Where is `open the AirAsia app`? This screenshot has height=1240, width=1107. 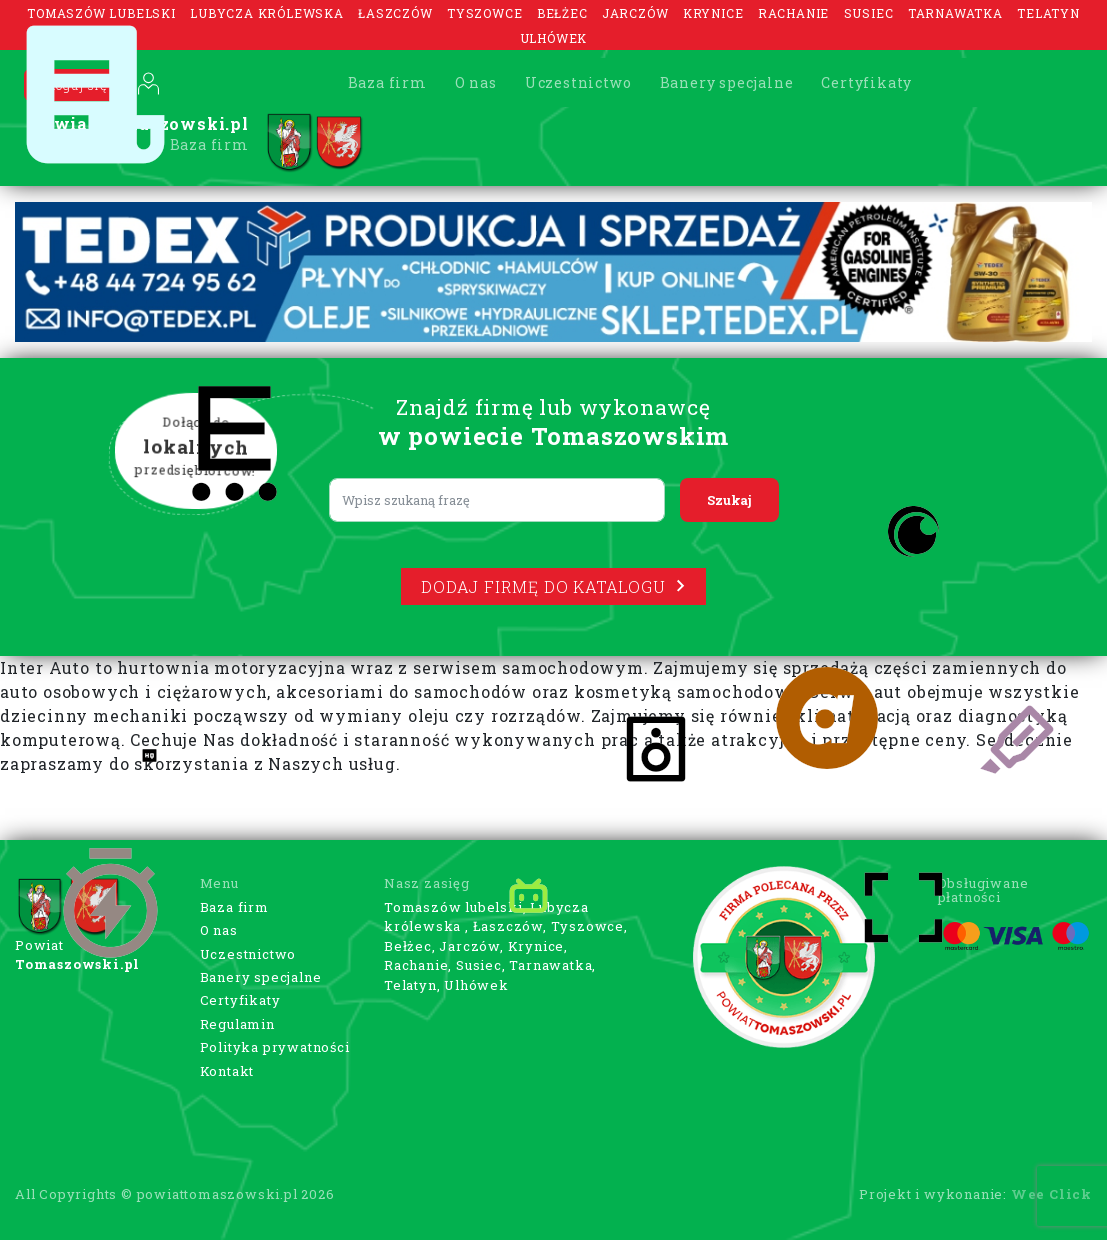 open the AirAsia app is located at coordinates (827, 718).